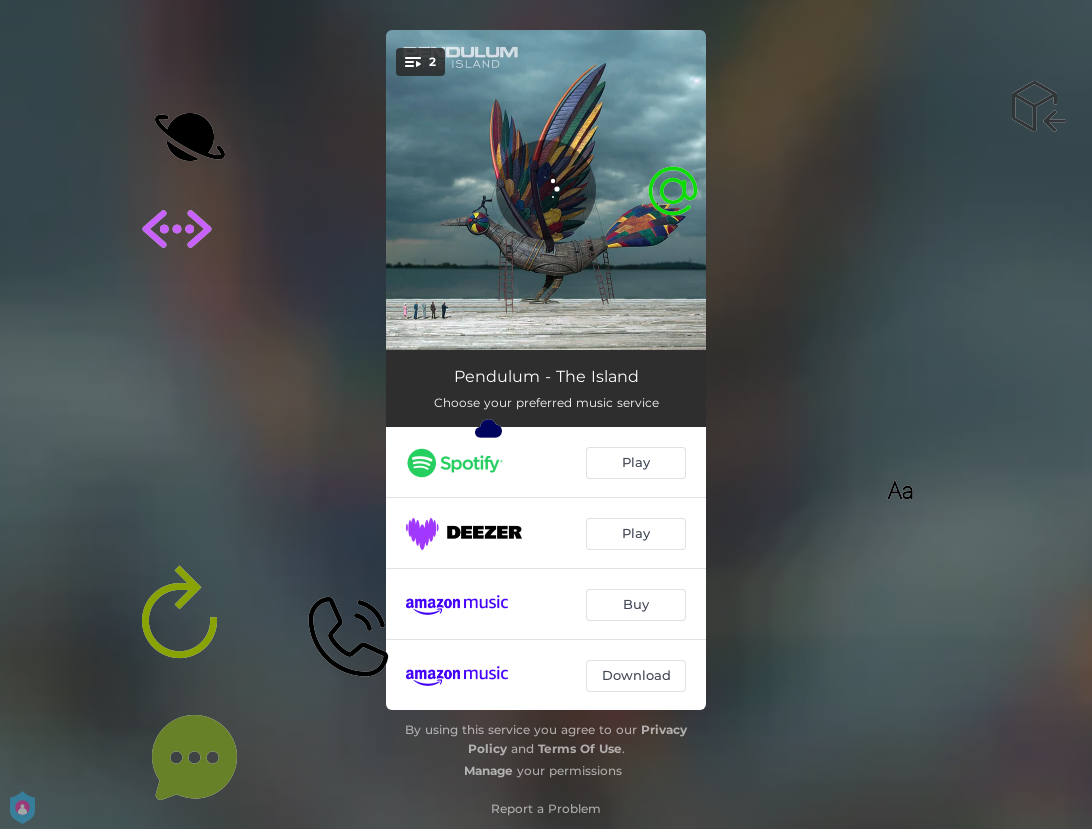 This screenshot has height=829, width=1092. Describe the element at coordinates (1039, 107) in the screenshot. I see `view package dependencies` at that location.